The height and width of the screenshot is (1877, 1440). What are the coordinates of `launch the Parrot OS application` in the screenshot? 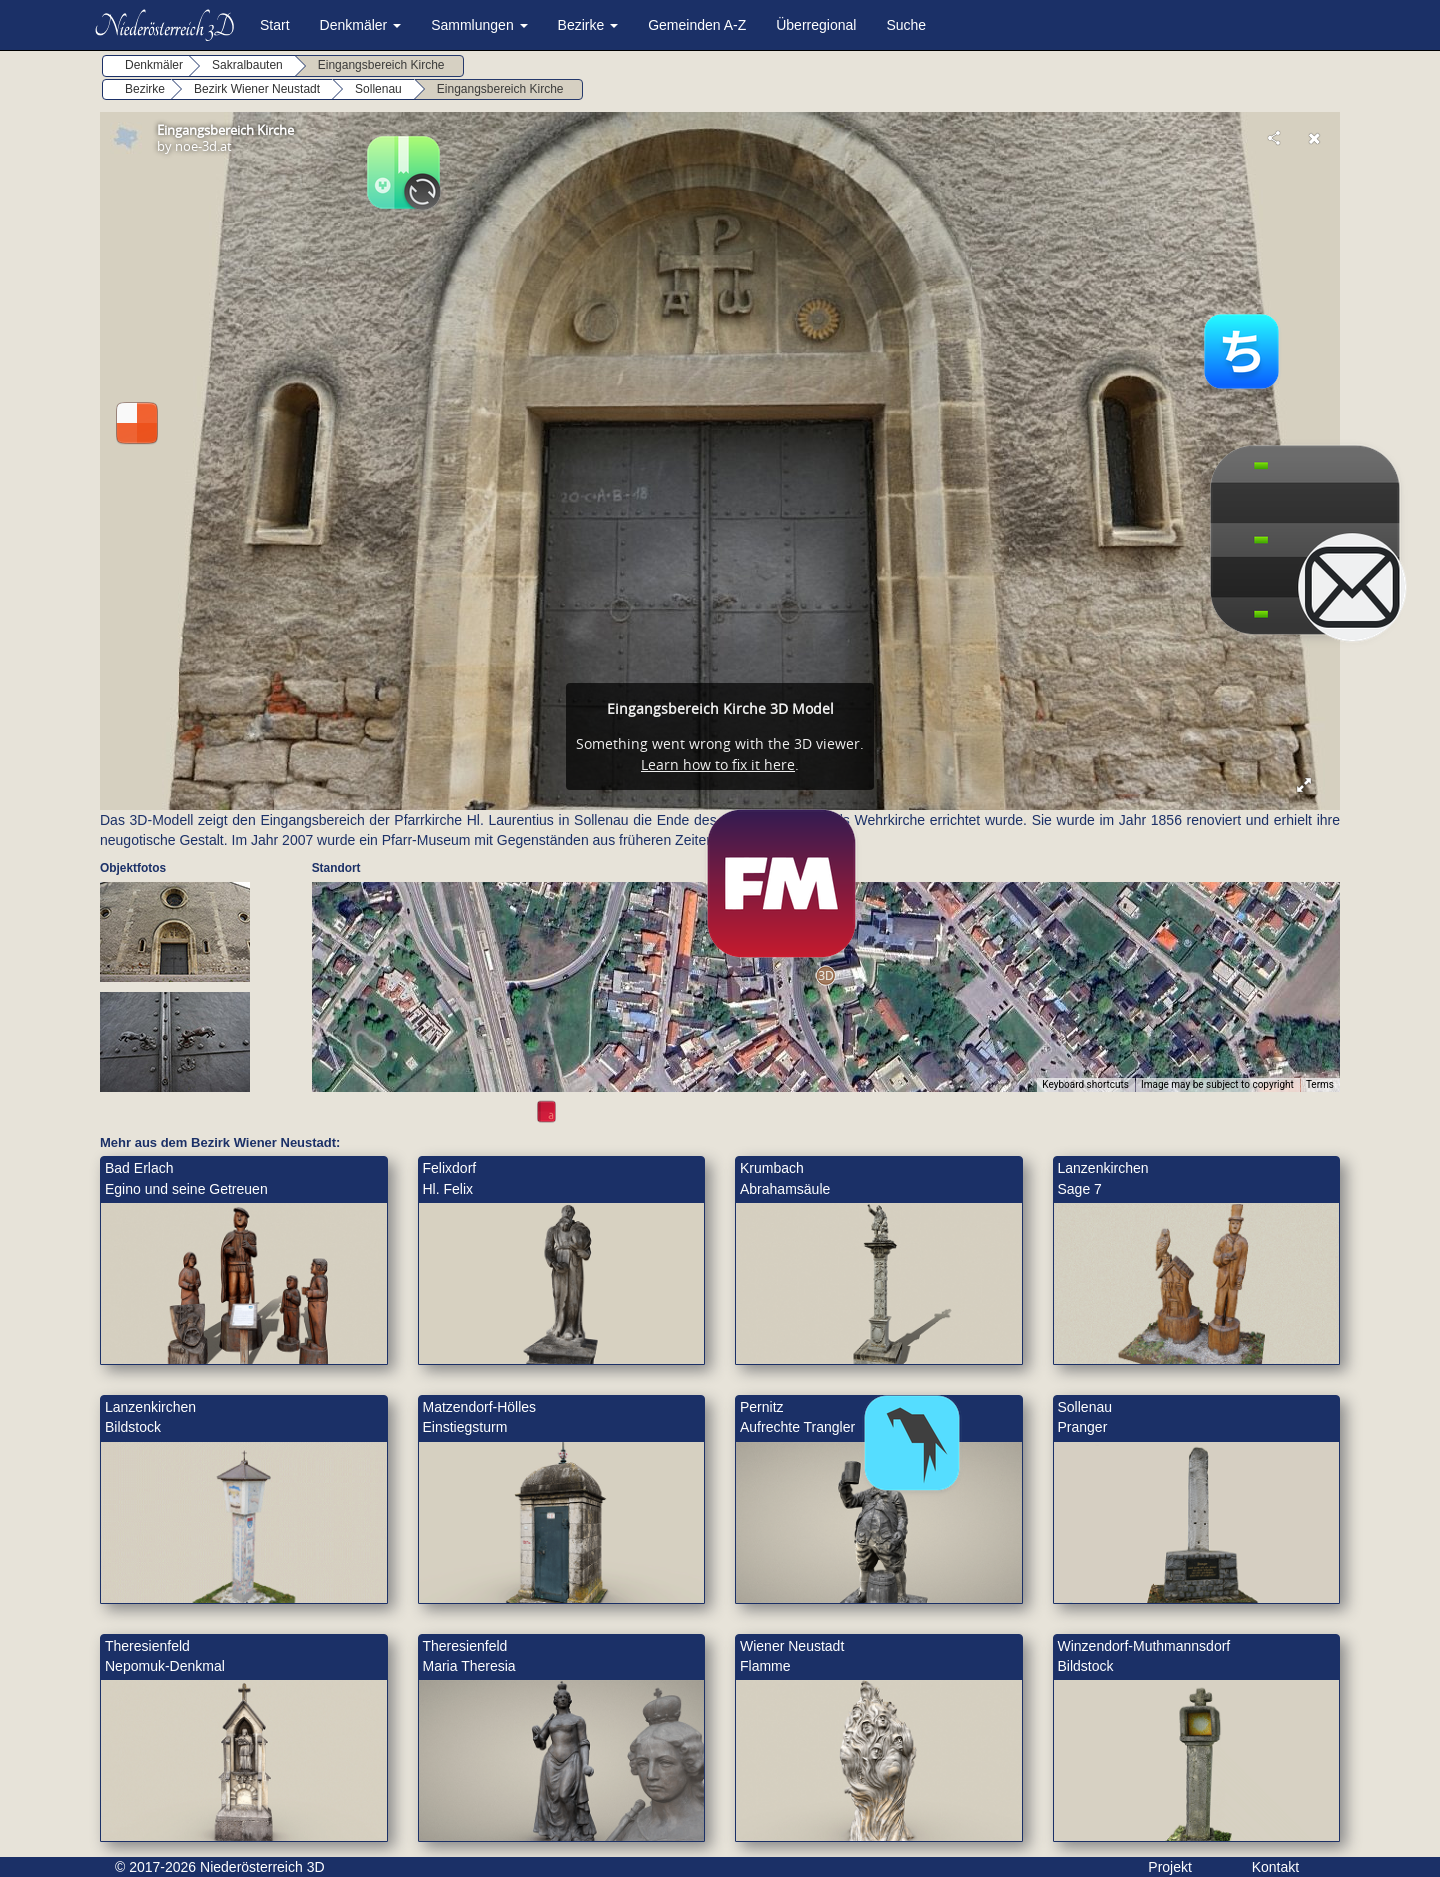 It's located at (912, 1443).